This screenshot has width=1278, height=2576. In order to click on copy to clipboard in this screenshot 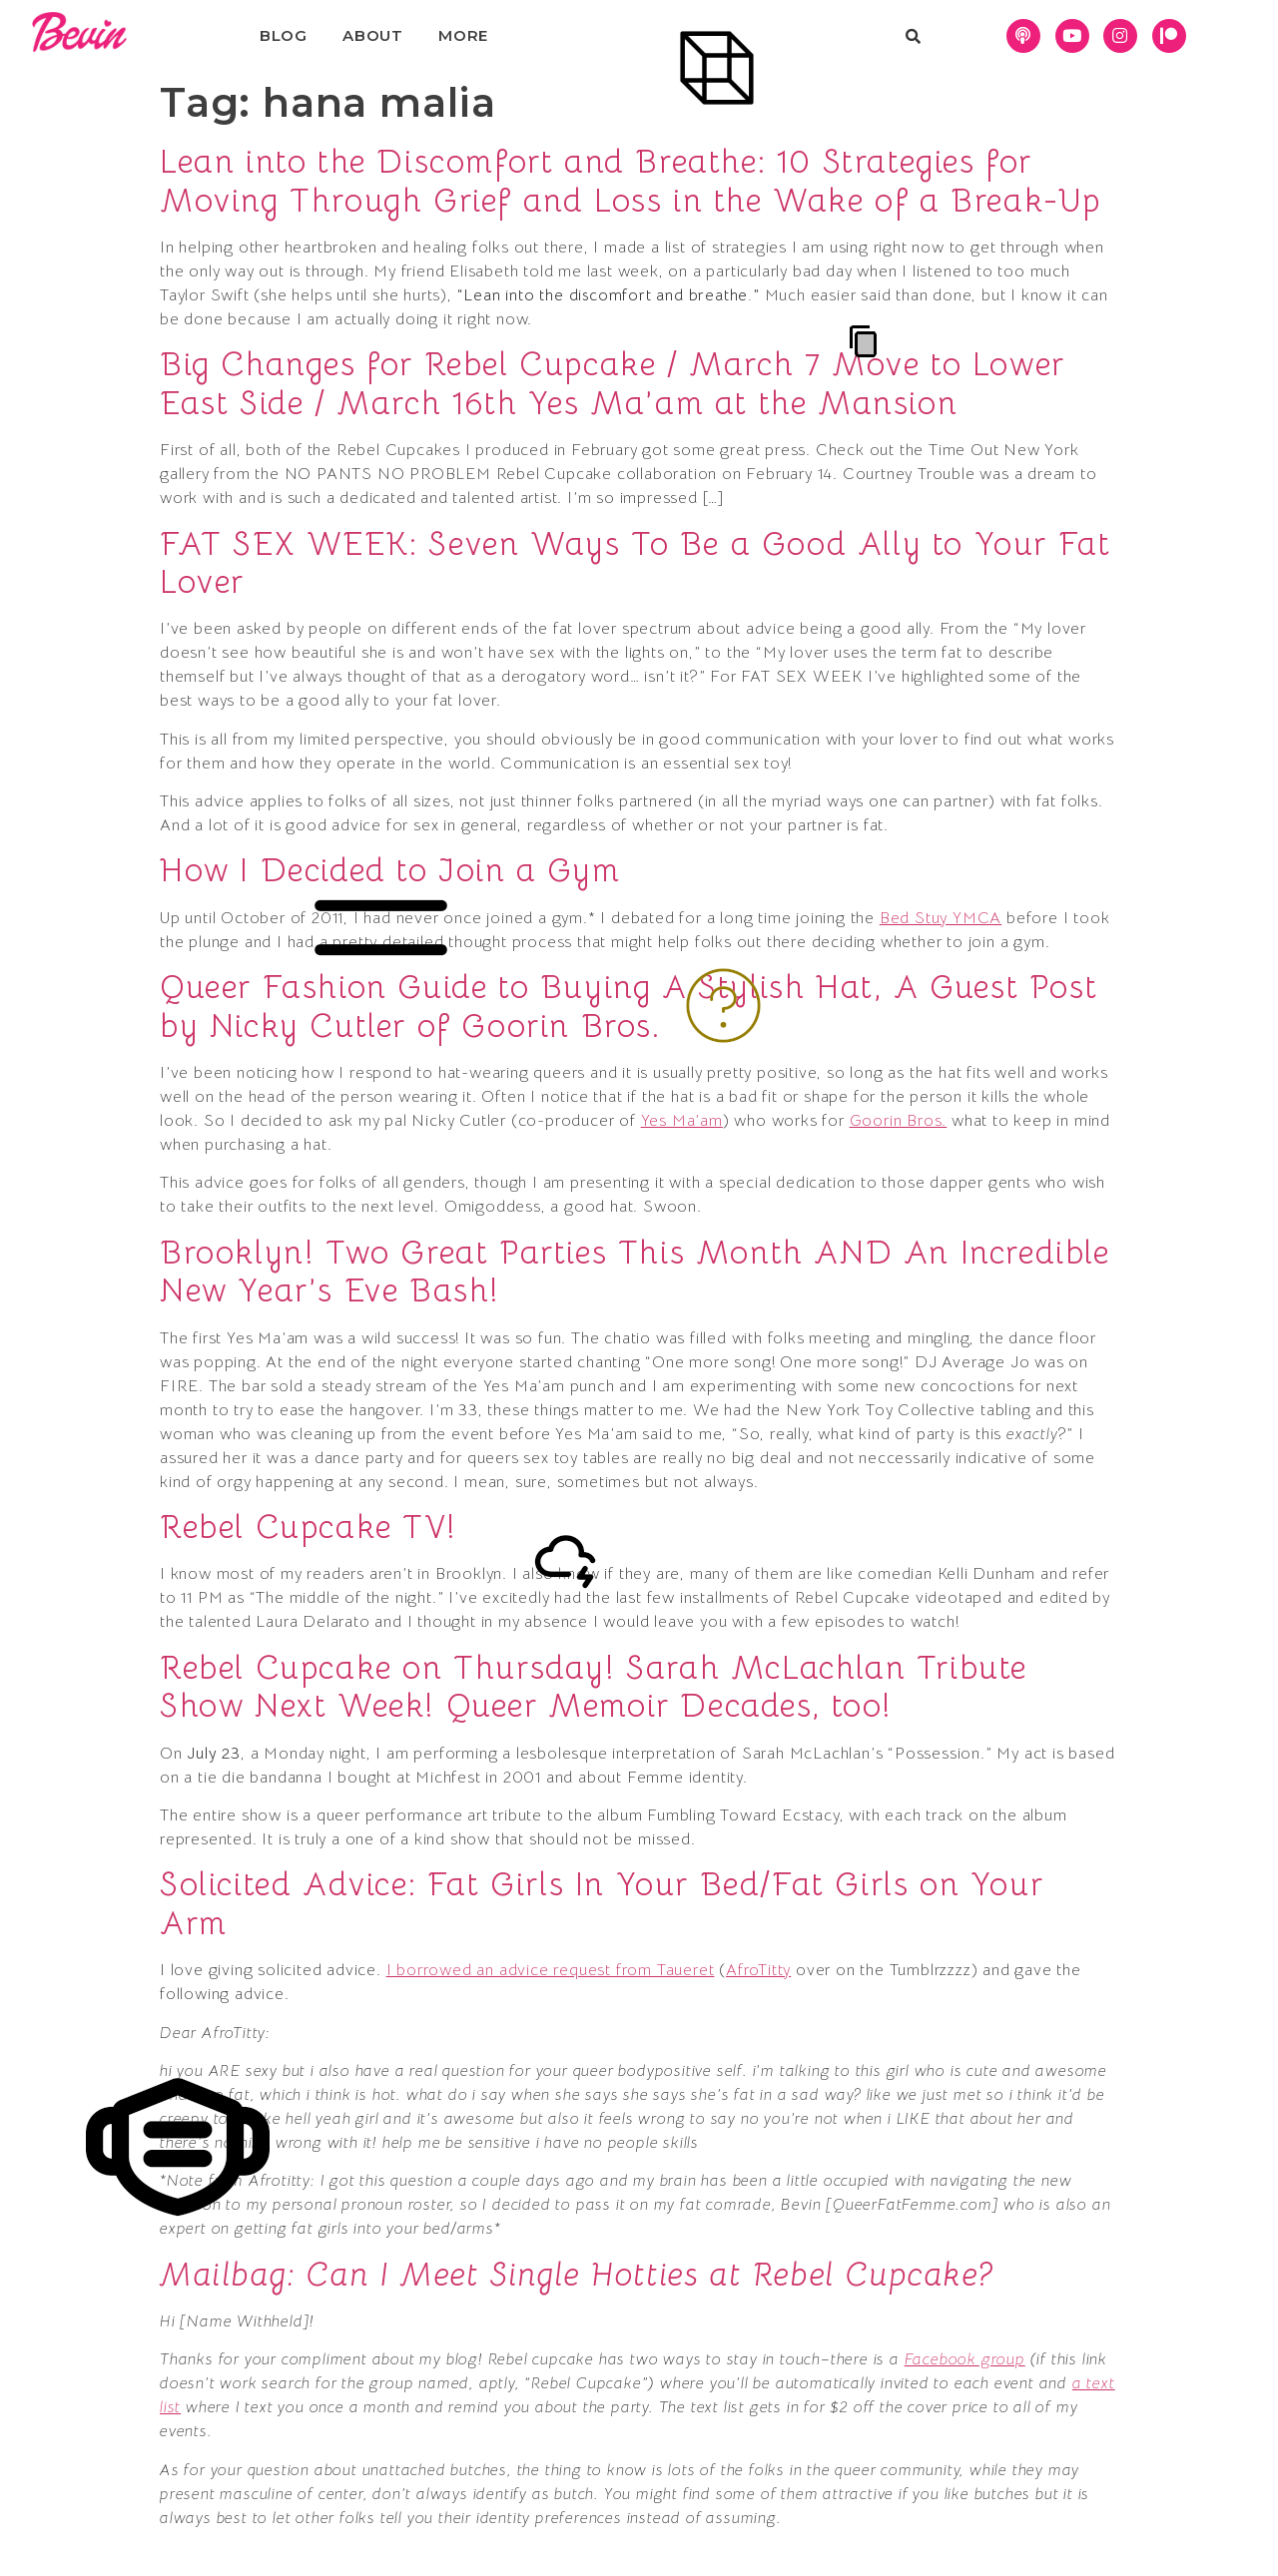, I will do `click(864, 341)`.